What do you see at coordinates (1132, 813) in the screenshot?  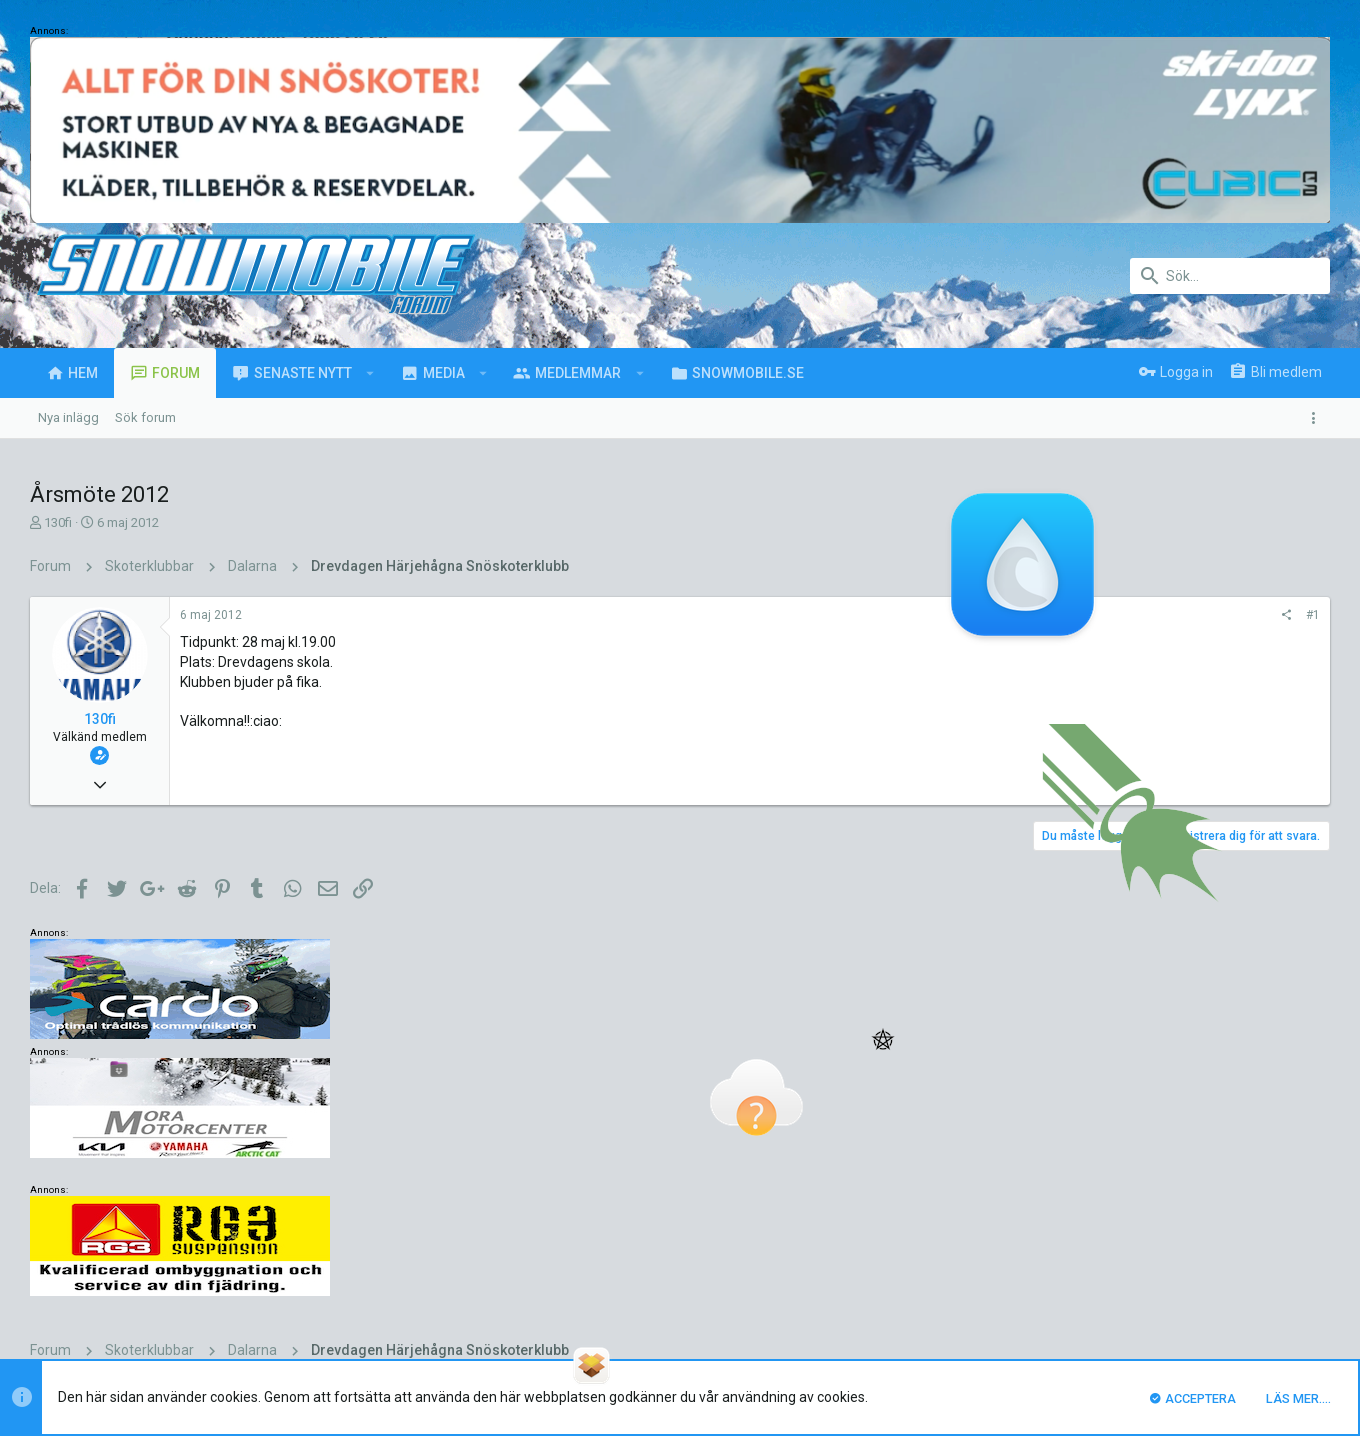 I see `indicates weapon fired or shooting action` at bounding box center [1132, 813].